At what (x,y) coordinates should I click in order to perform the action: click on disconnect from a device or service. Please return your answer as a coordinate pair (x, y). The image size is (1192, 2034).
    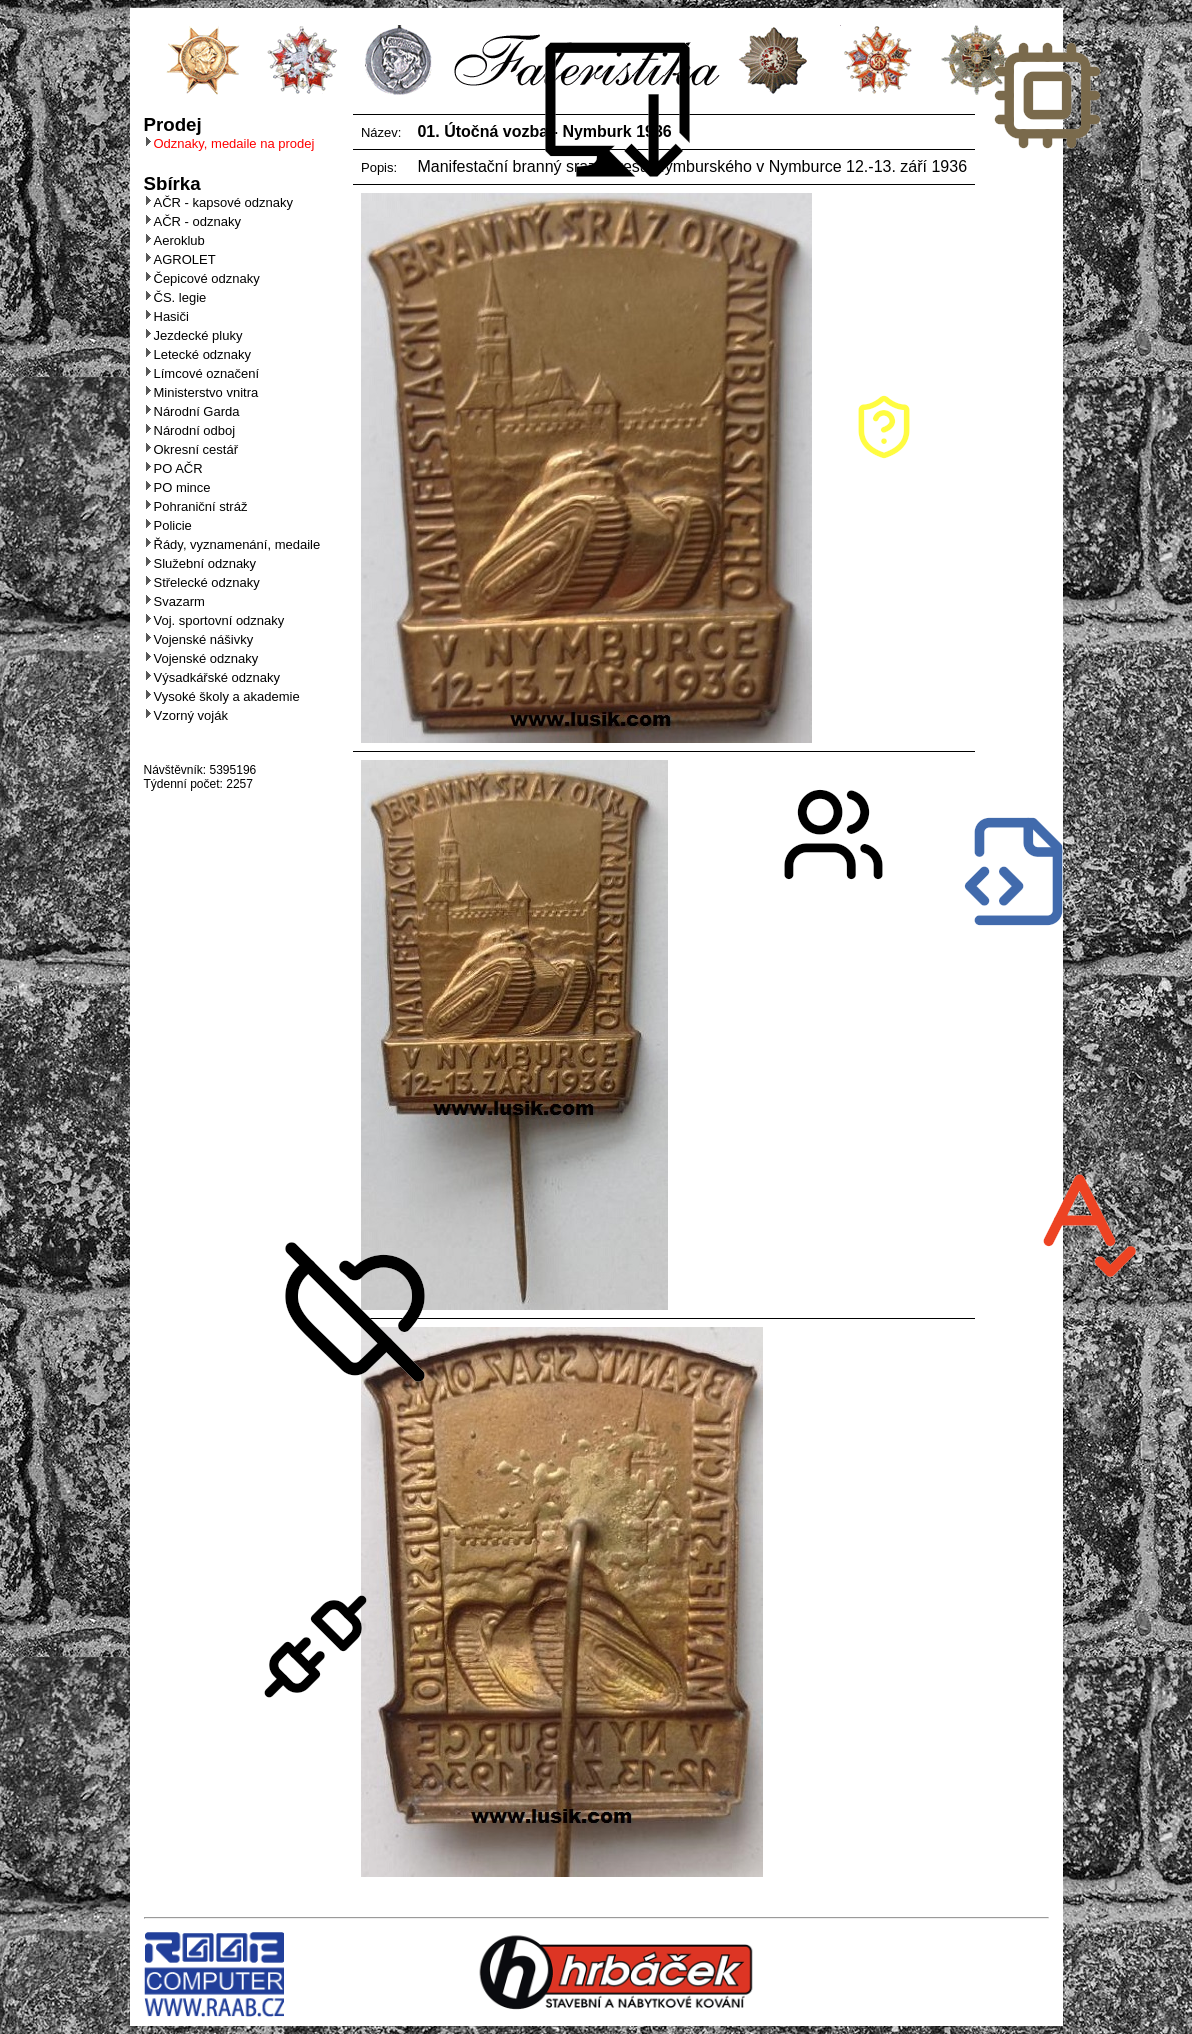
    Looking at the image, I should click on (315, 1646).